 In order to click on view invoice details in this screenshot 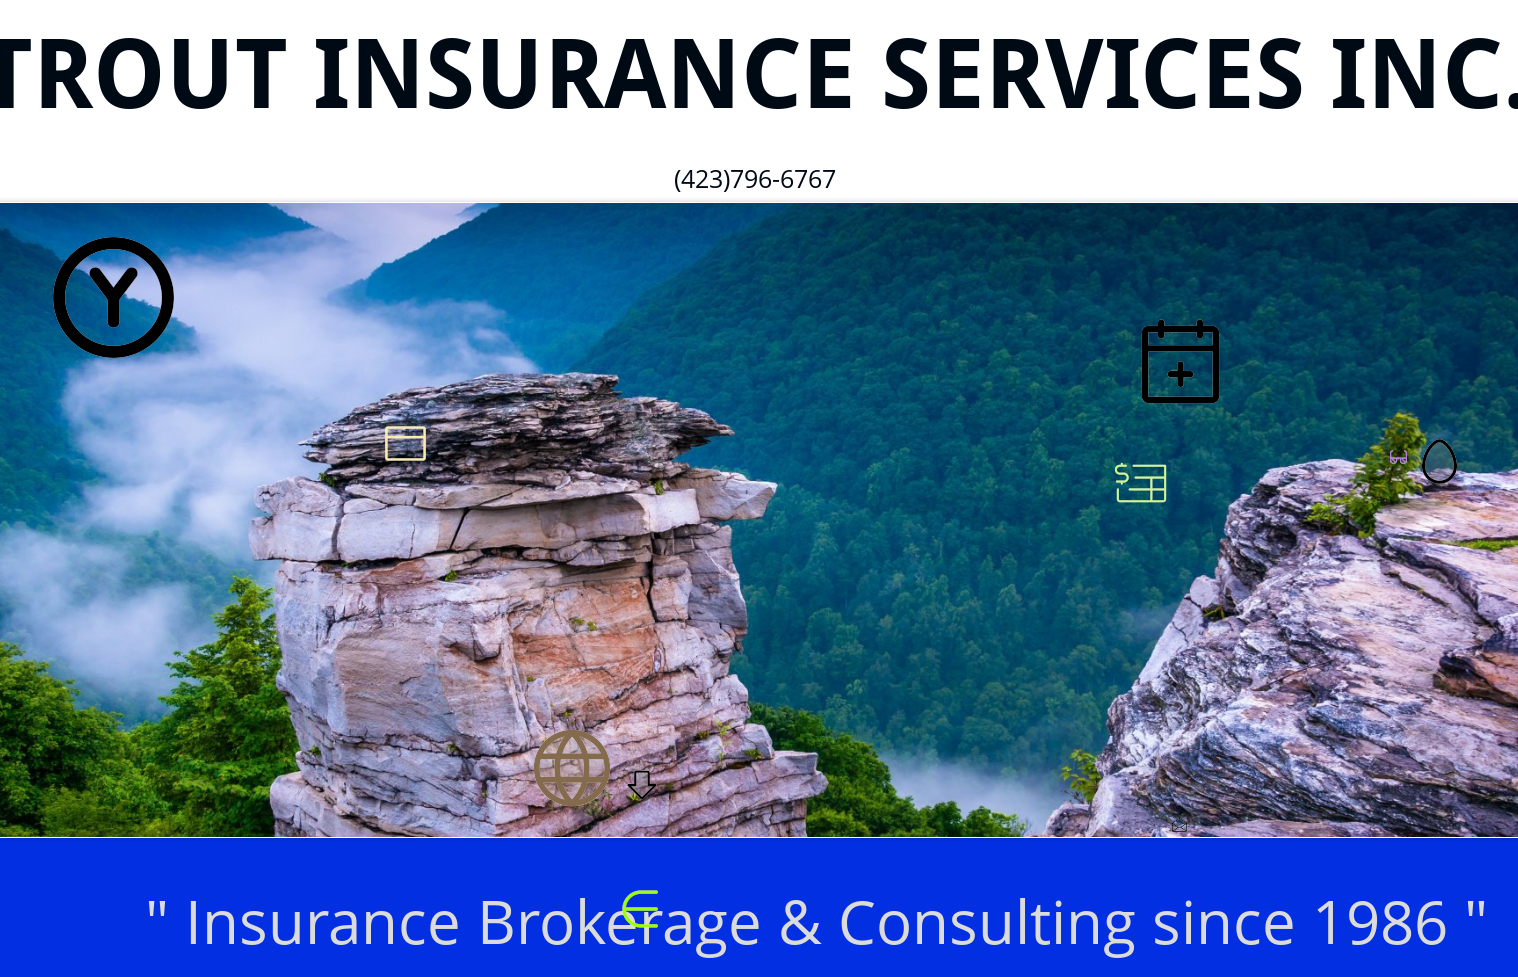, I will do `click(1141, 483)`.